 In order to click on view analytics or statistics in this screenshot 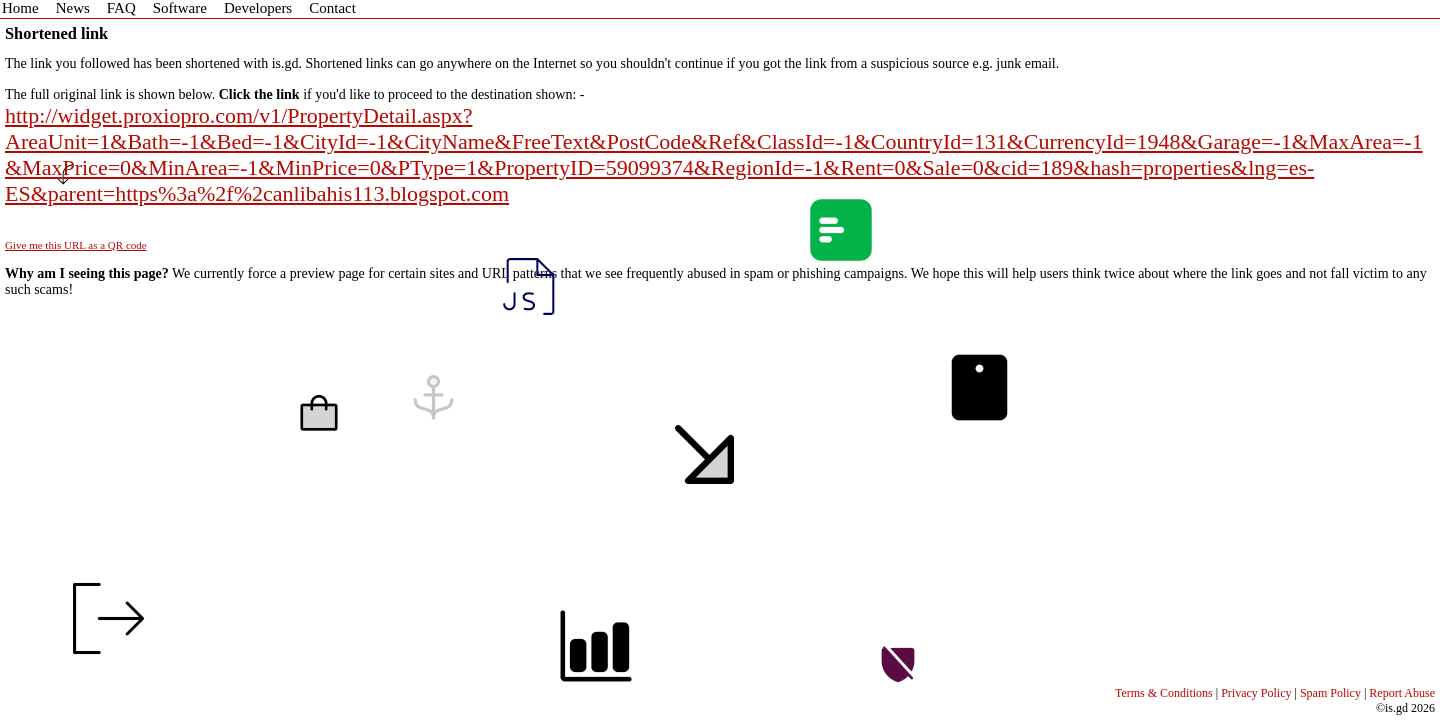, I will do `click(596, 646)`.